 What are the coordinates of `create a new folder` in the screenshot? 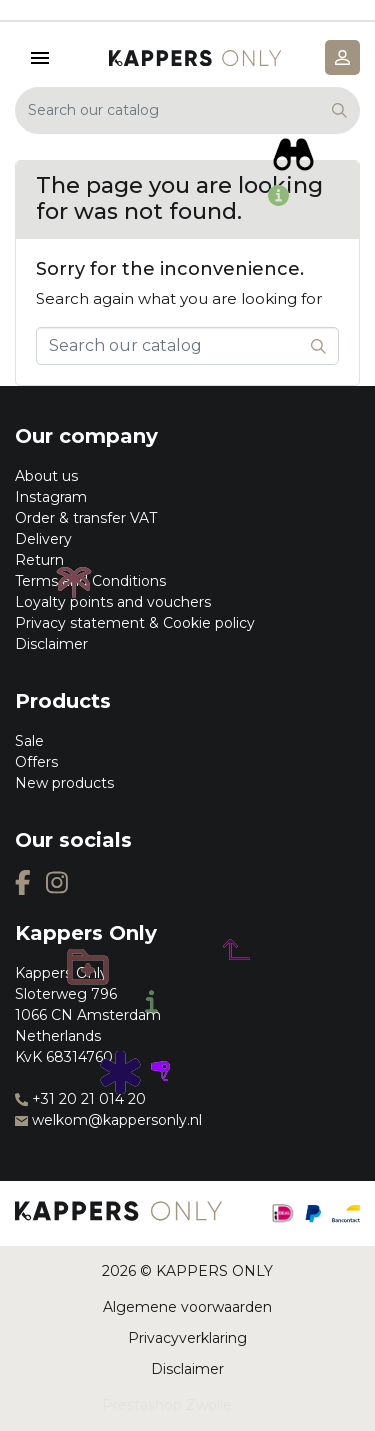 It's located at (88, 967).